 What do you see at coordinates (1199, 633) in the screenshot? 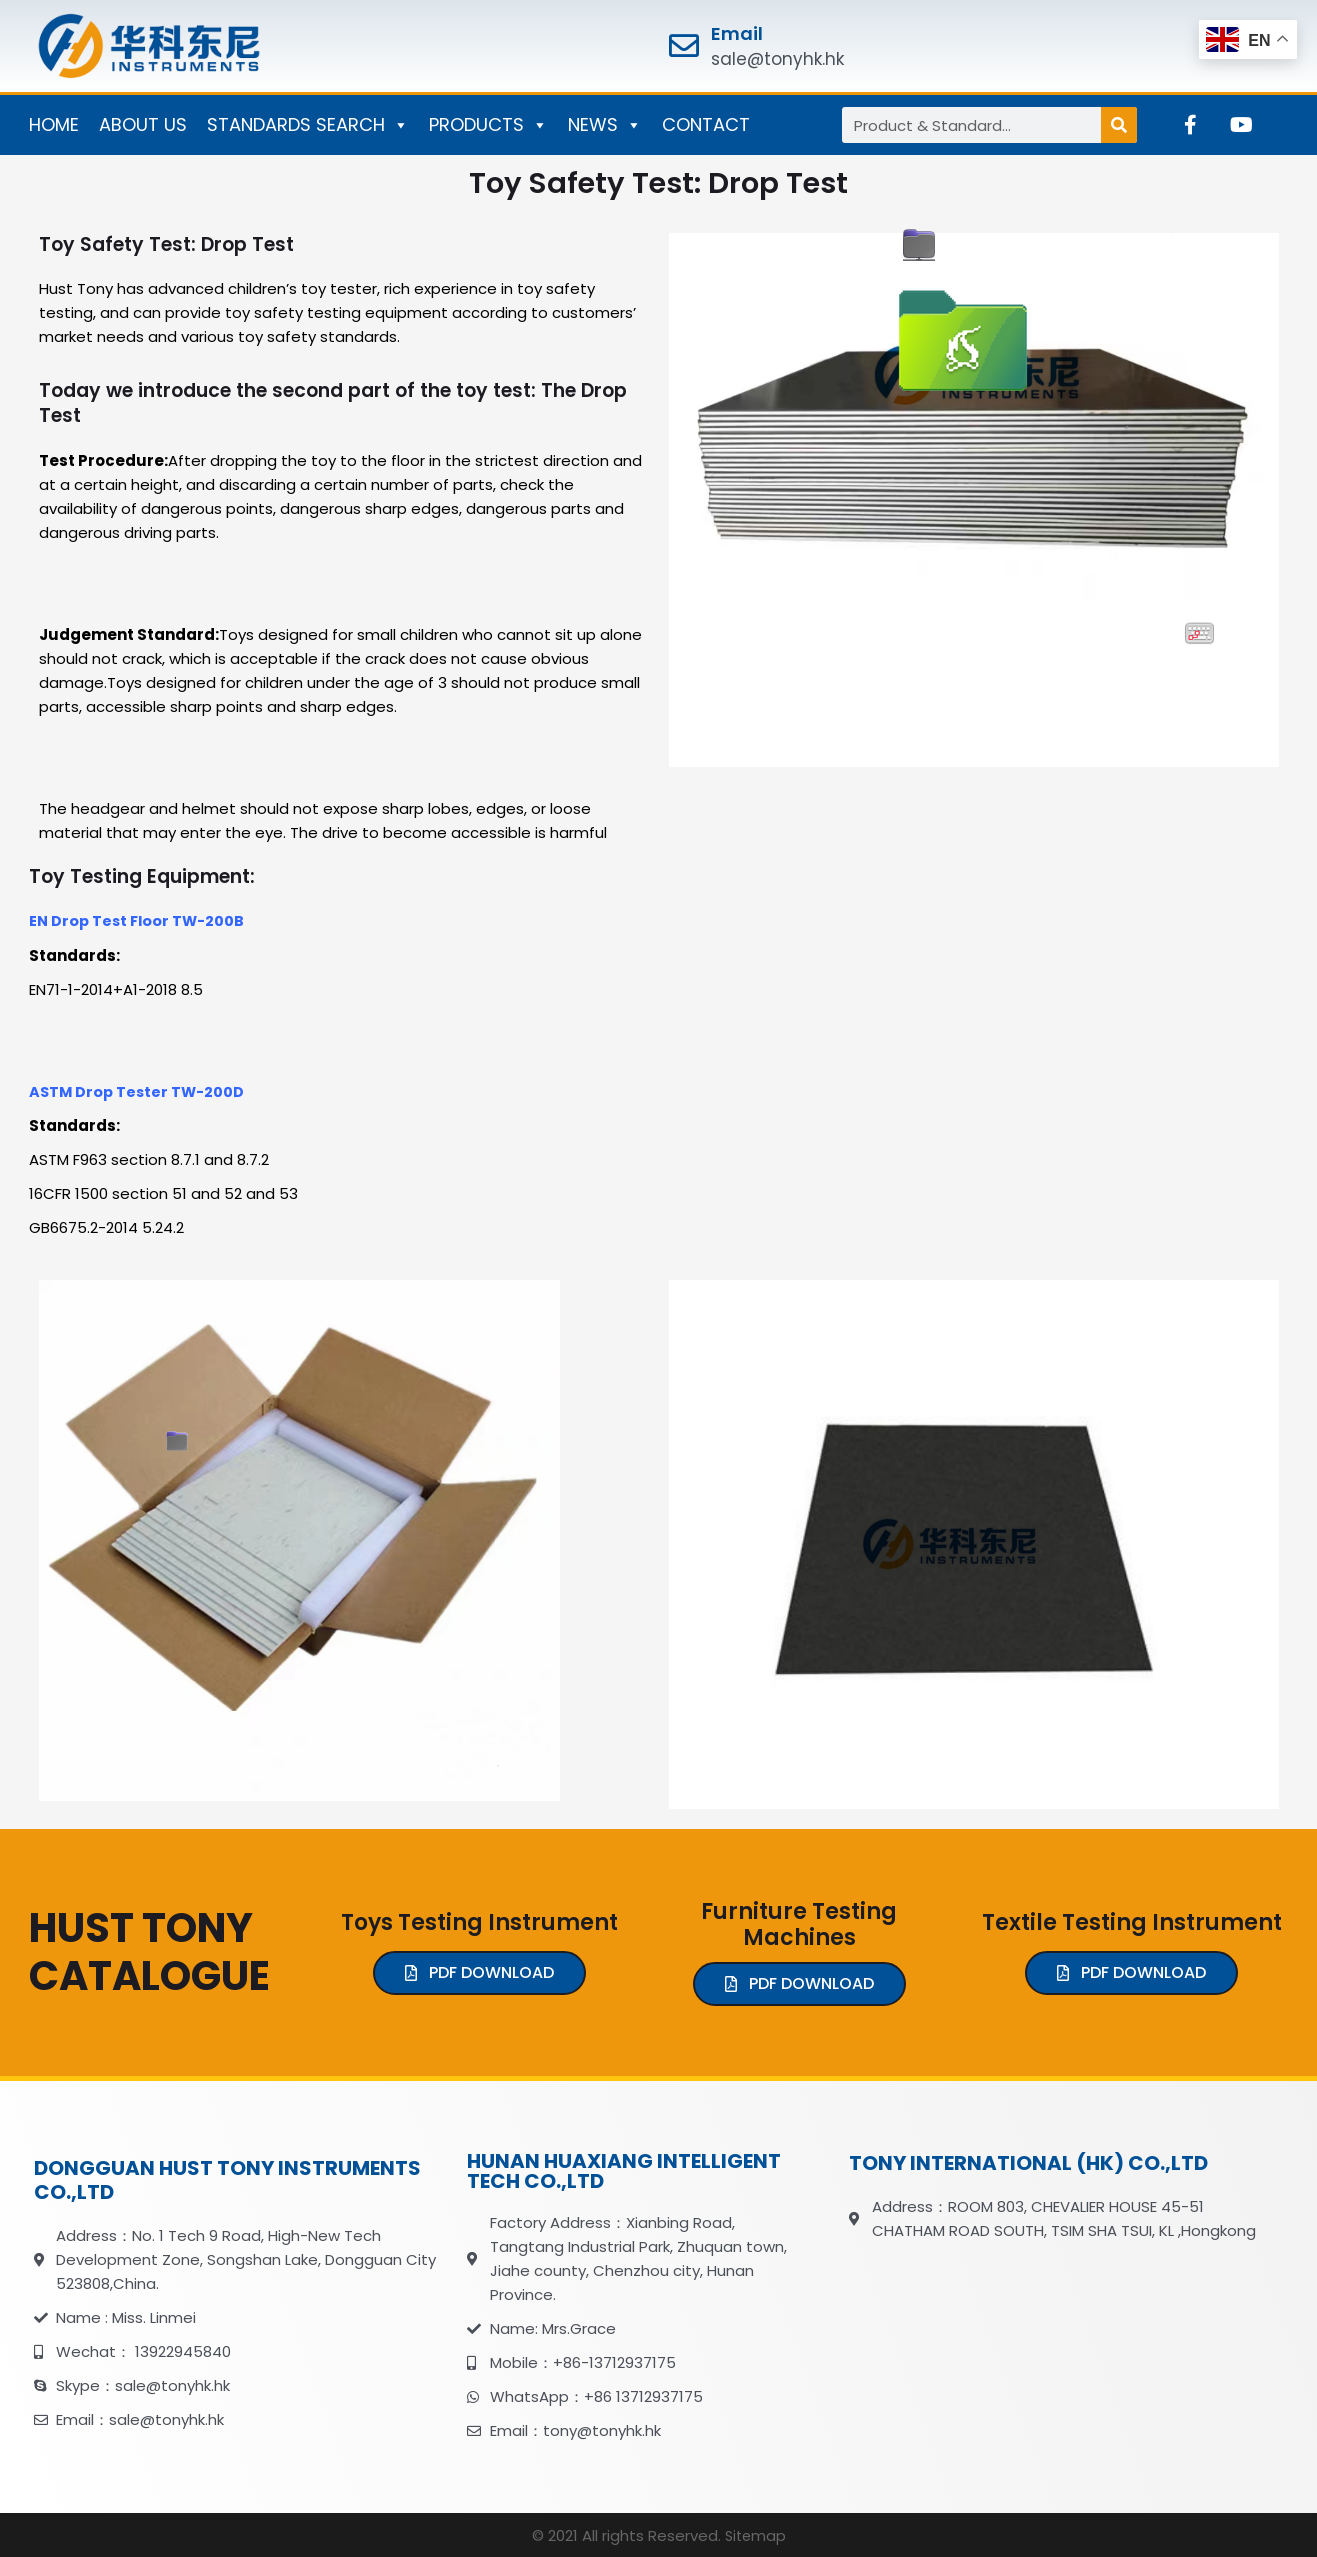
I see `configure keyboard shortcuts` at bounding box center [1199, 633].